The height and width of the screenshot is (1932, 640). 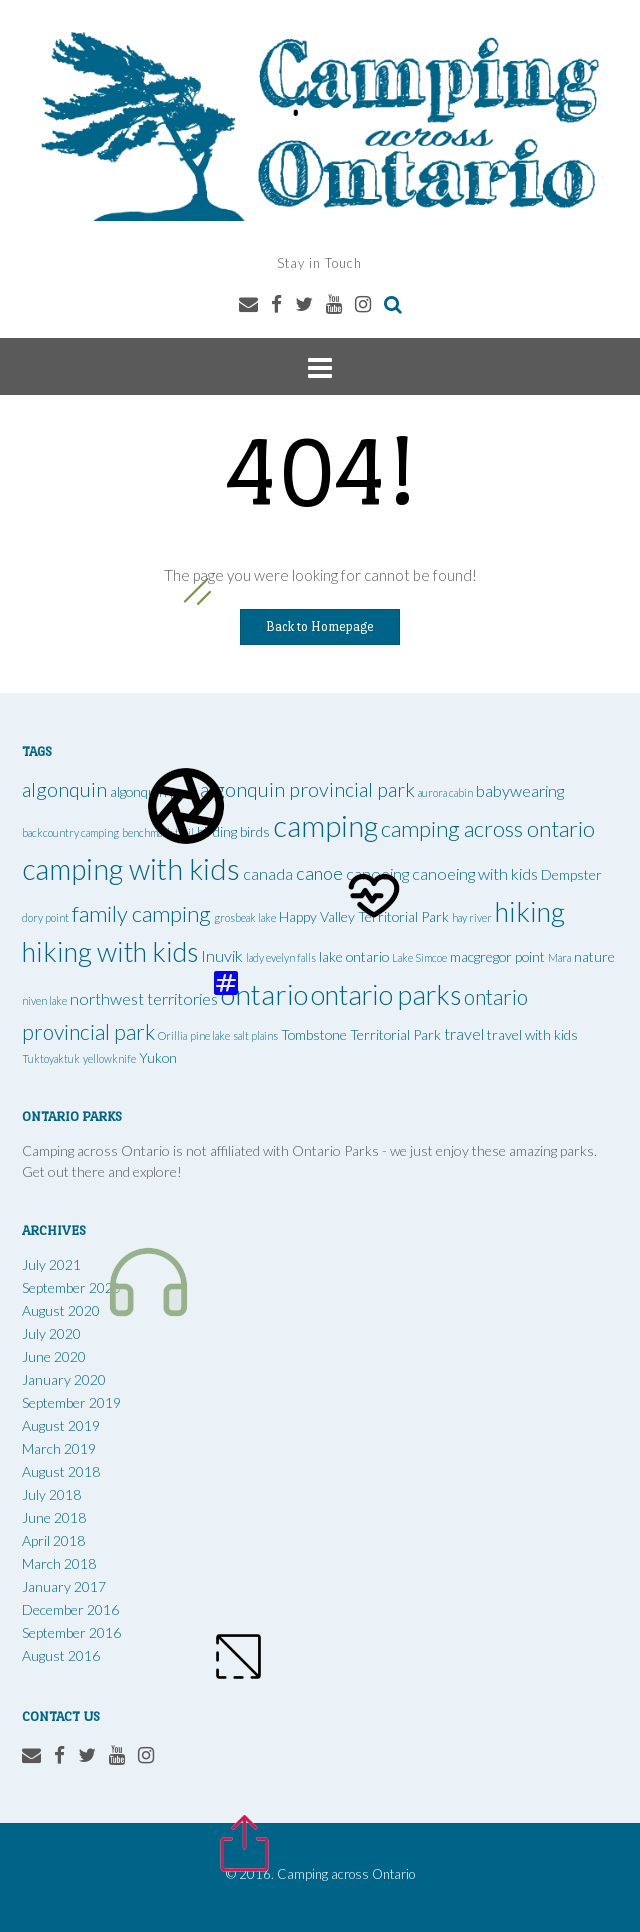 What do you see at coordinates (238, 1656) in the screenshot?
I see `invert current selection` at bounding box center [238, 1656].